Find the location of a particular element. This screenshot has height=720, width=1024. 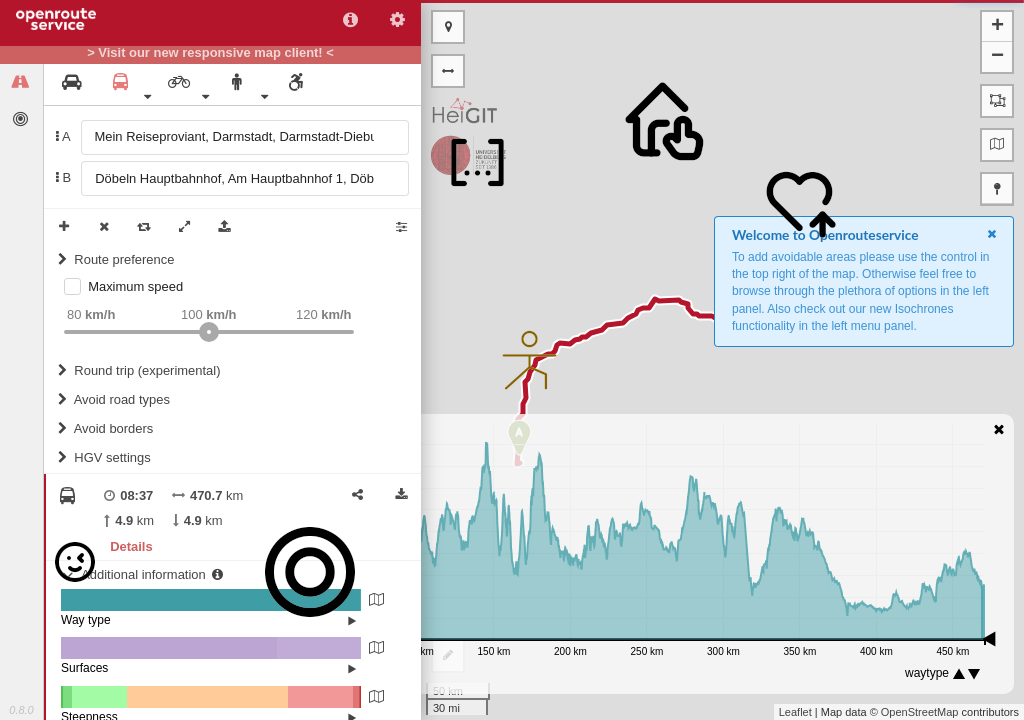

access home care or support services is located at coordinates (662, 119).